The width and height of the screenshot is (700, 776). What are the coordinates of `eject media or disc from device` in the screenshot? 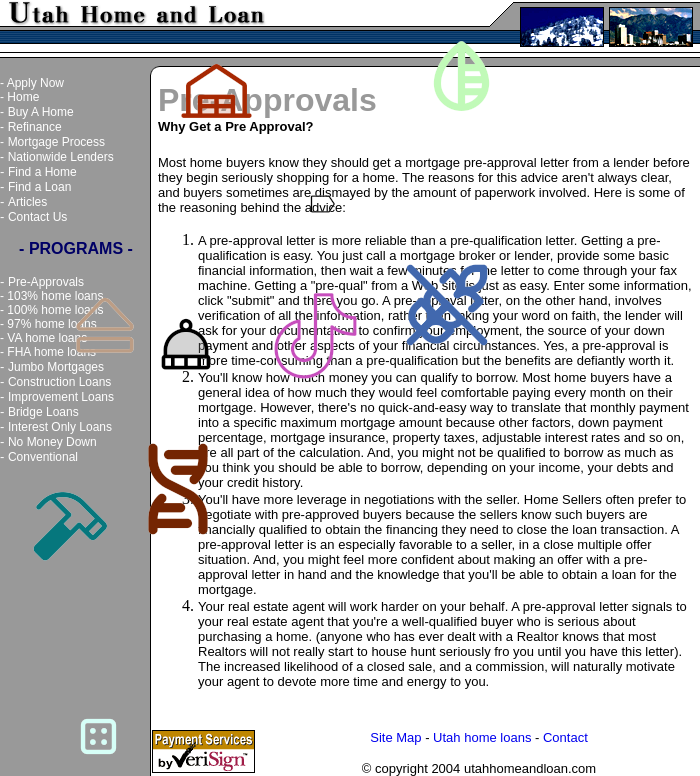 It's located at (105, 329).